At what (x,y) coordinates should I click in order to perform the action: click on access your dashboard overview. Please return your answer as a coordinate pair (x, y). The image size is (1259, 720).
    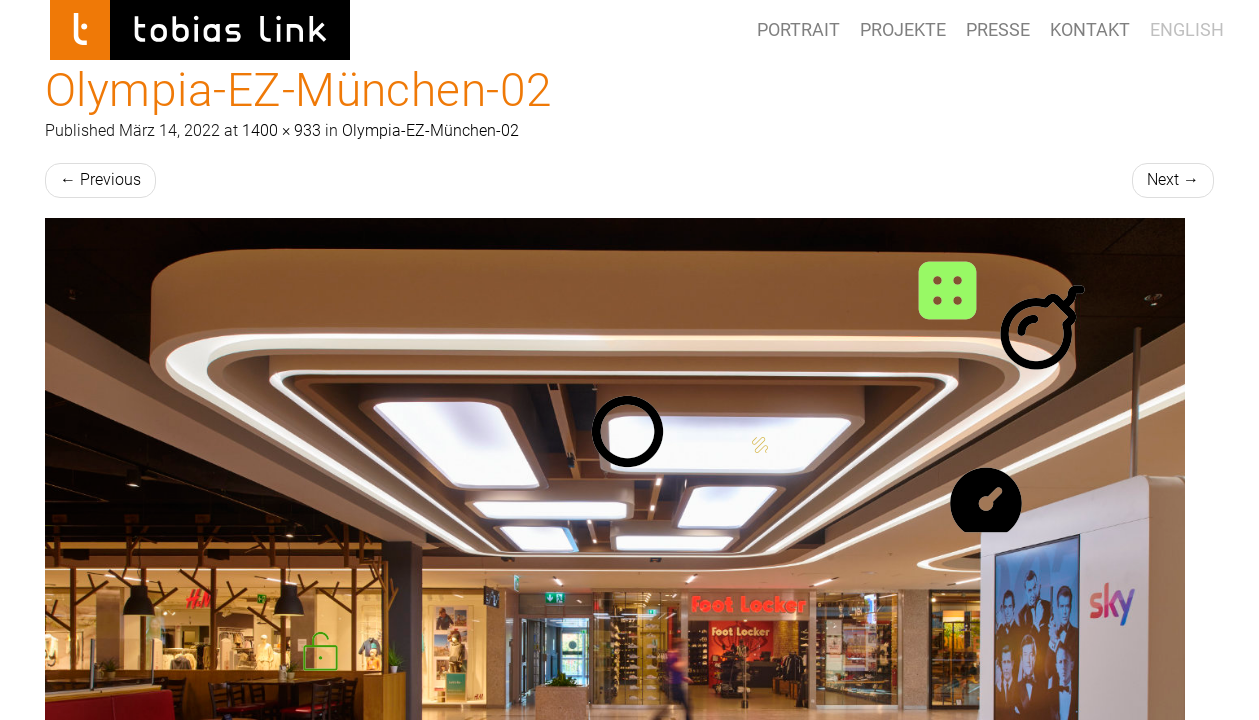
    Looking at the image, I should click on (986, 500).